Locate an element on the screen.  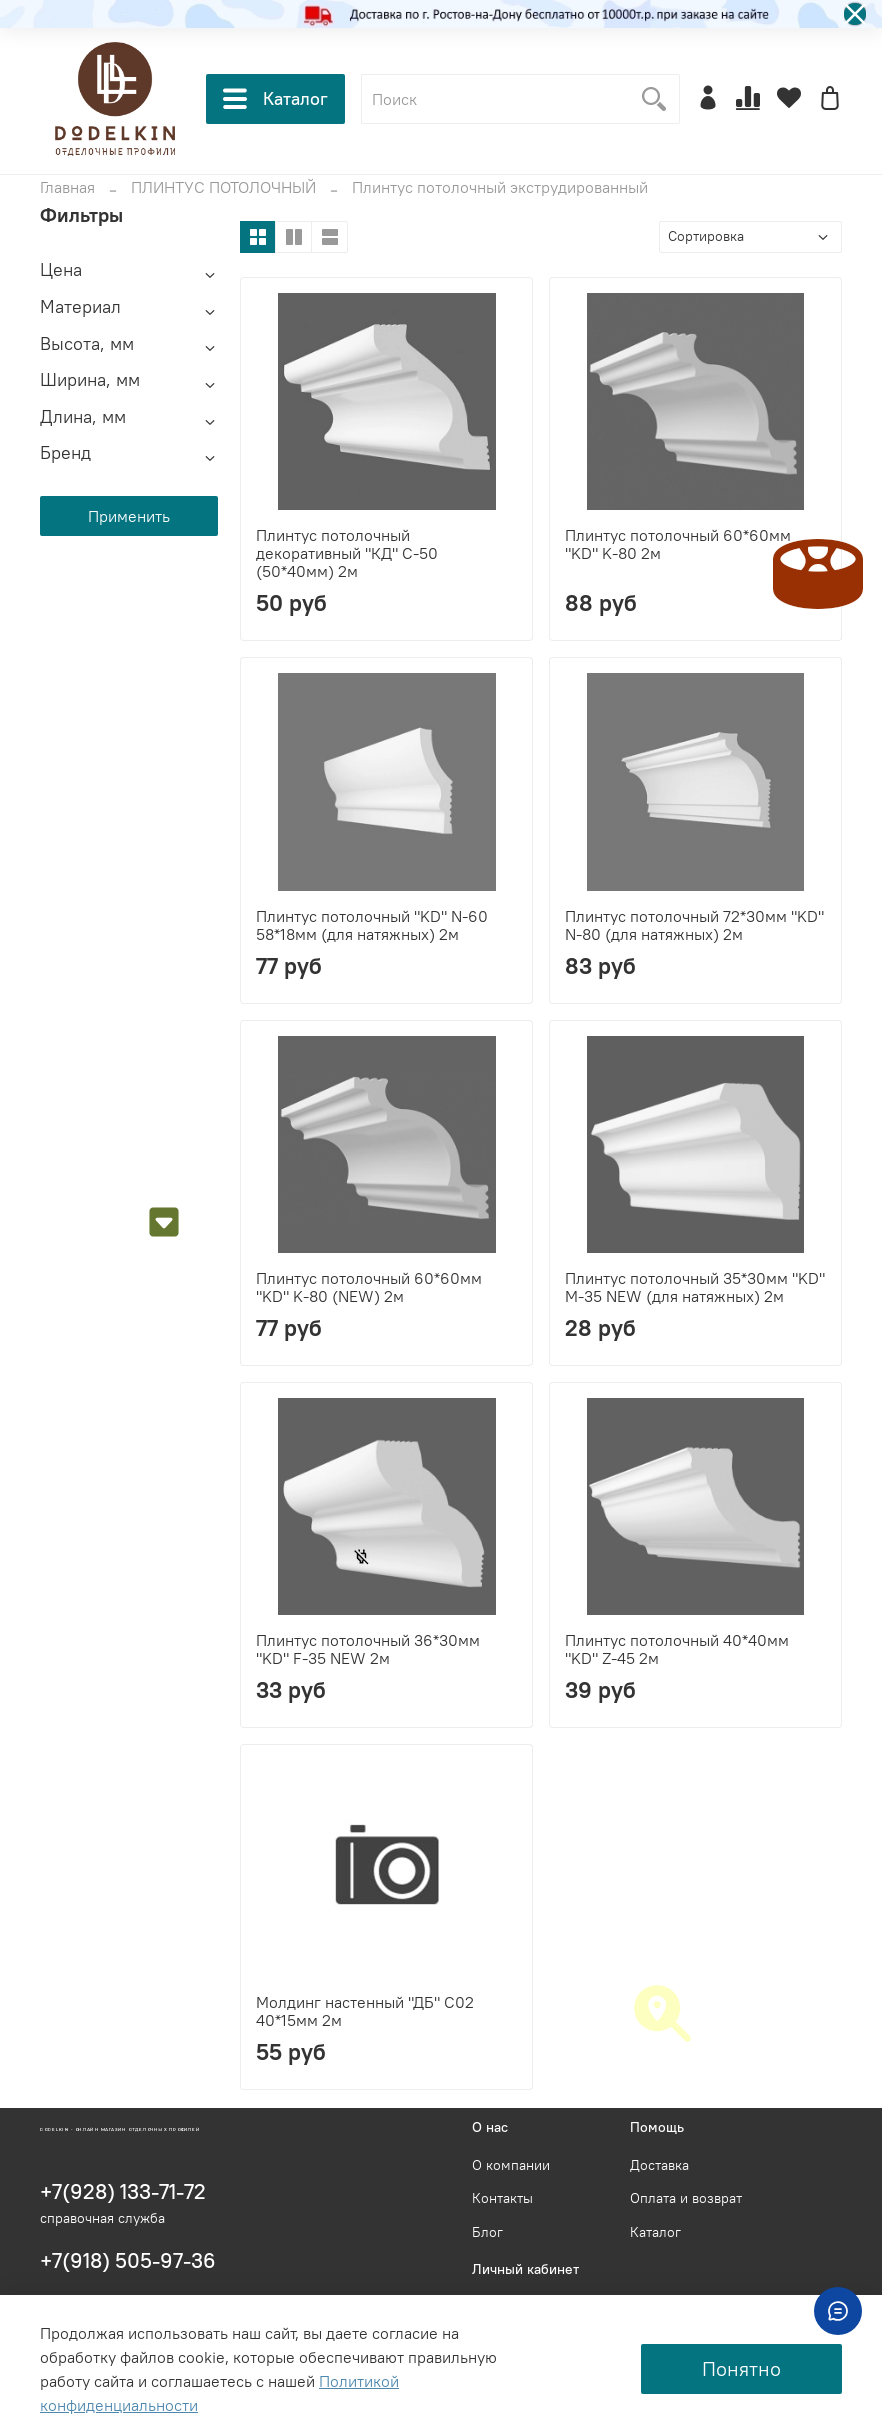
power source disconnected or unavailable is located at coordinates (361, 1556).